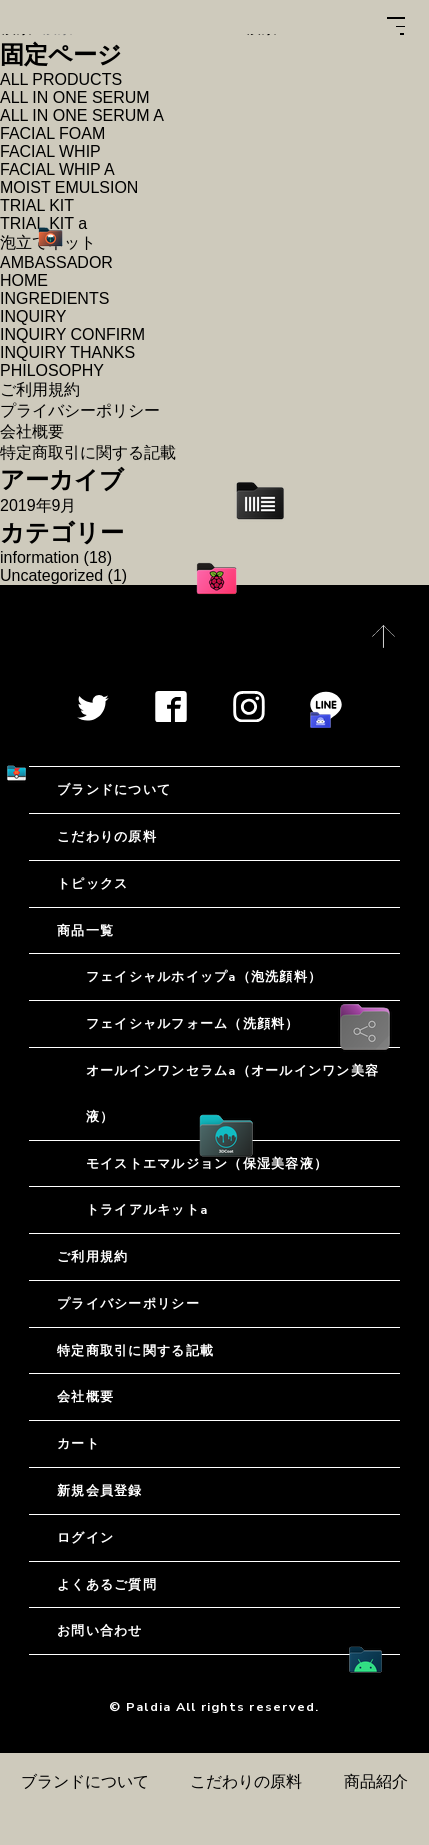 Image resolution: width=429 pixels, height=1845 pixels. I want to click on open your Ableton Live projects folder, so click(260, 502).